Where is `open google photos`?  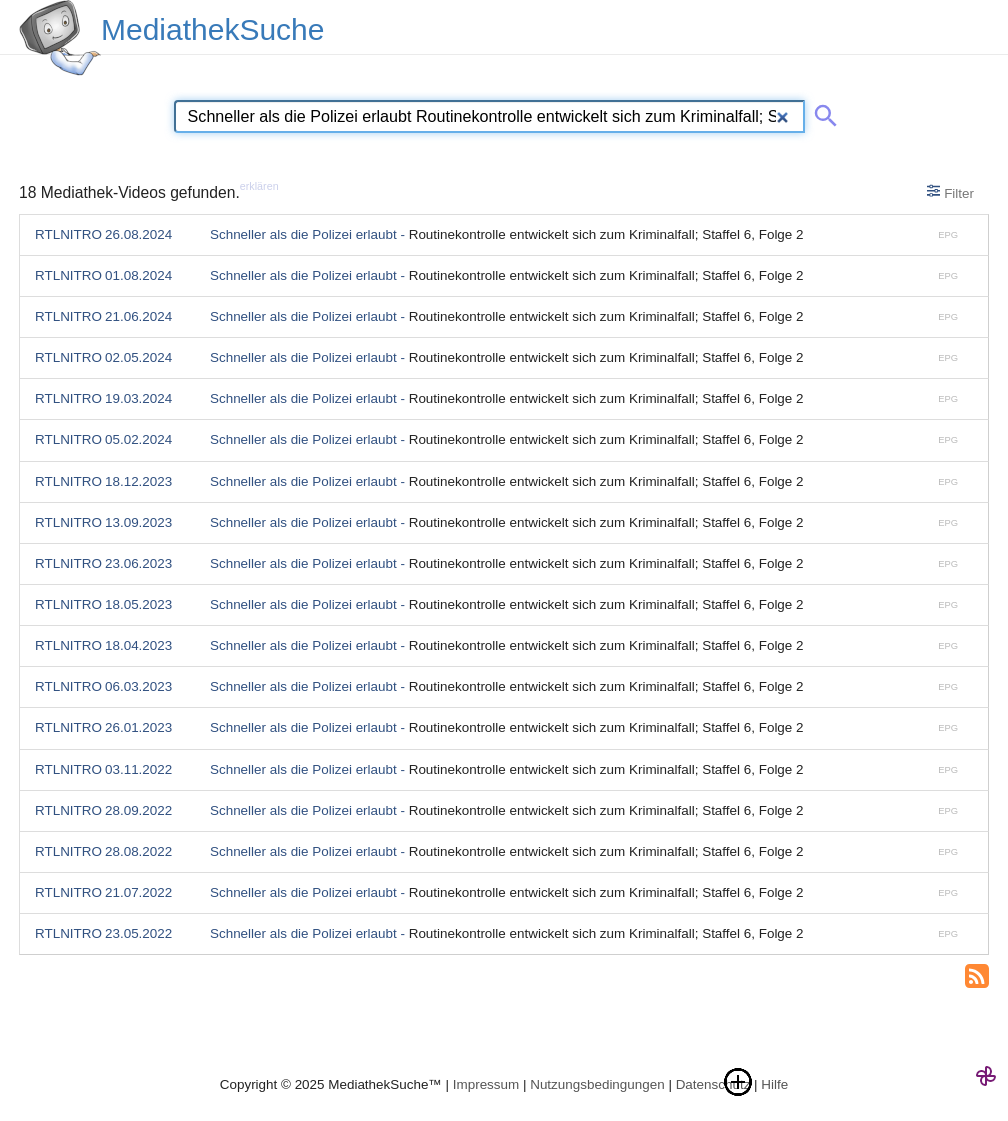 open google photos is located at coordinates (986, 1076).